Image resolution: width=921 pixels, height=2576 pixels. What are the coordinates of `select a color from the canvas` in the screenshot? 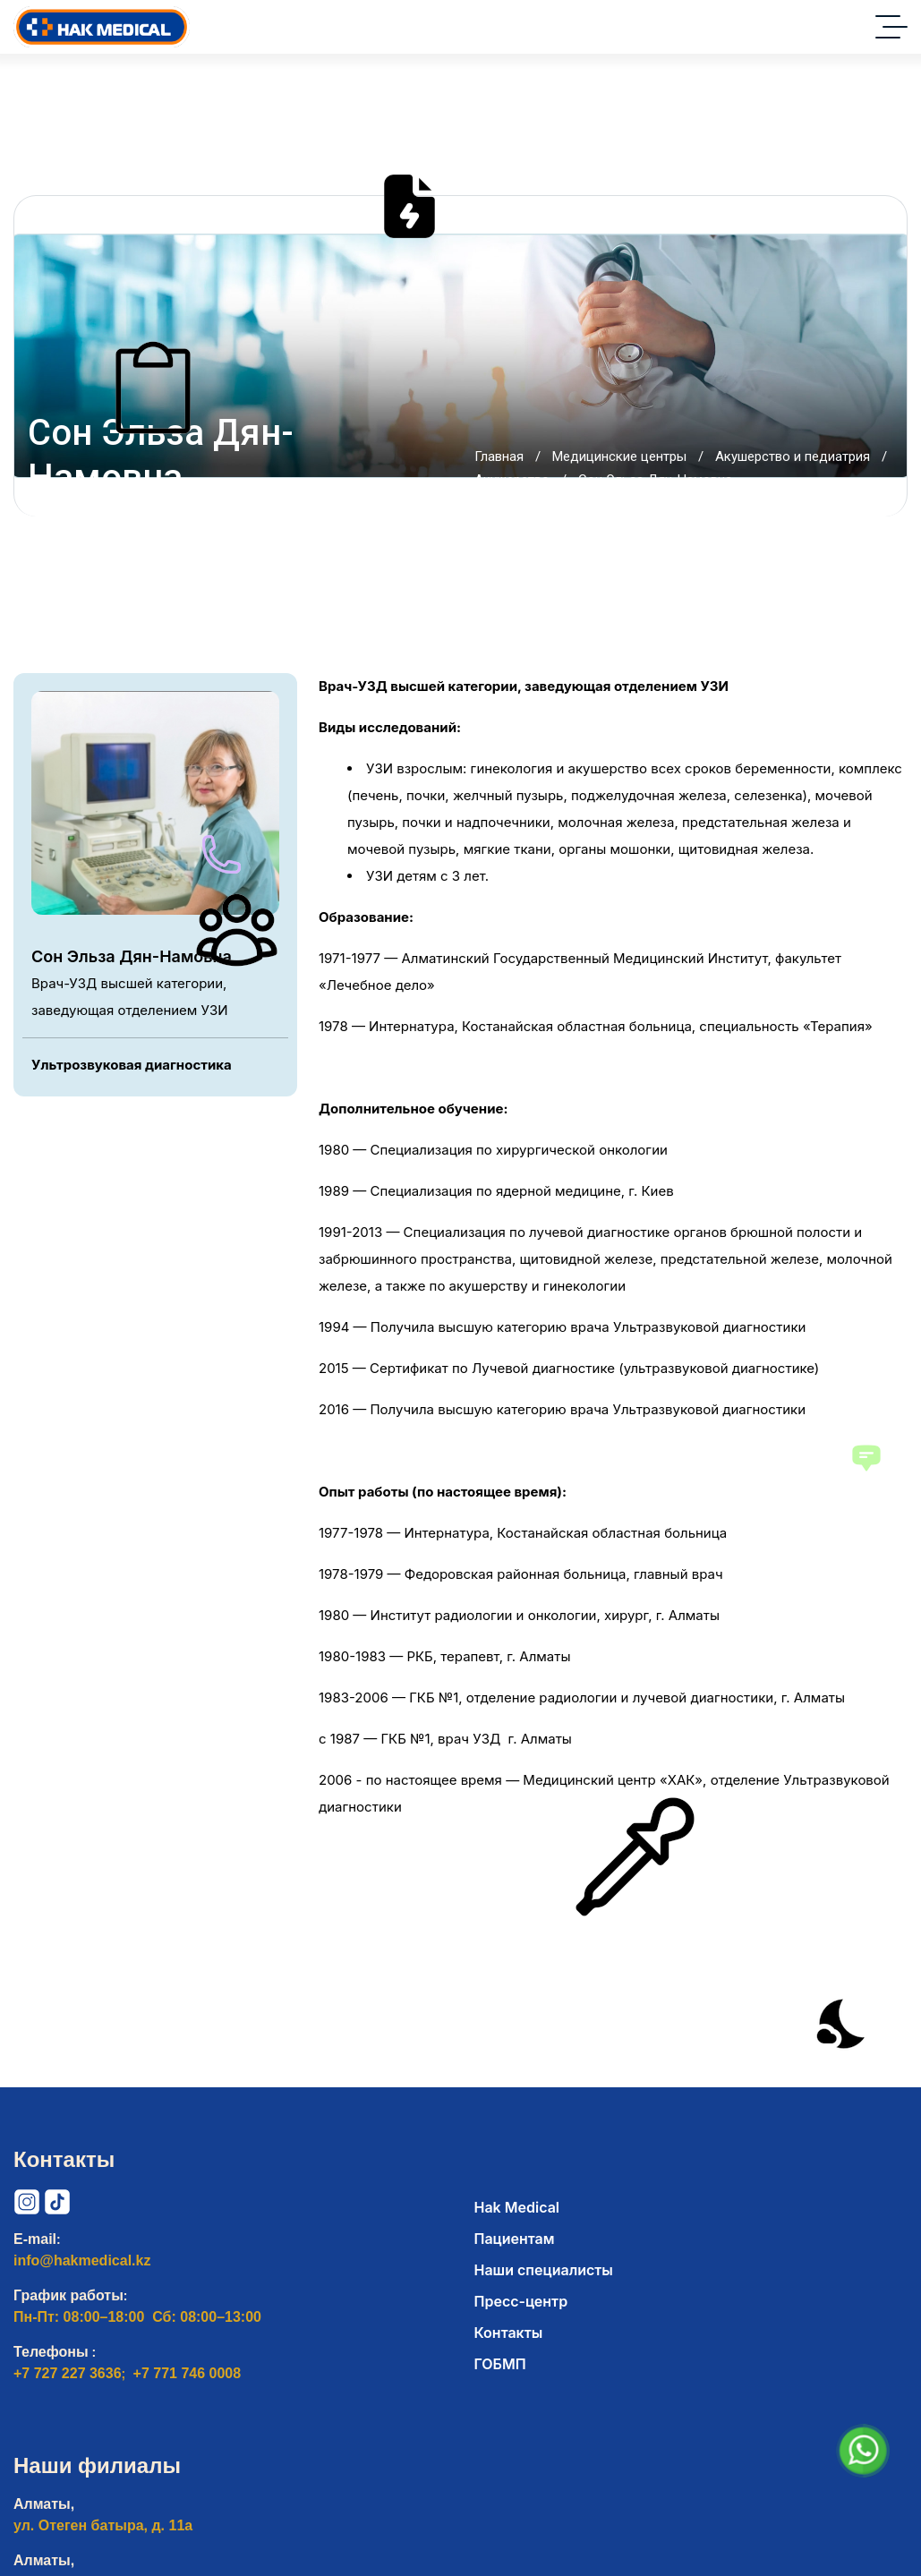 It's located at (635, 1856).